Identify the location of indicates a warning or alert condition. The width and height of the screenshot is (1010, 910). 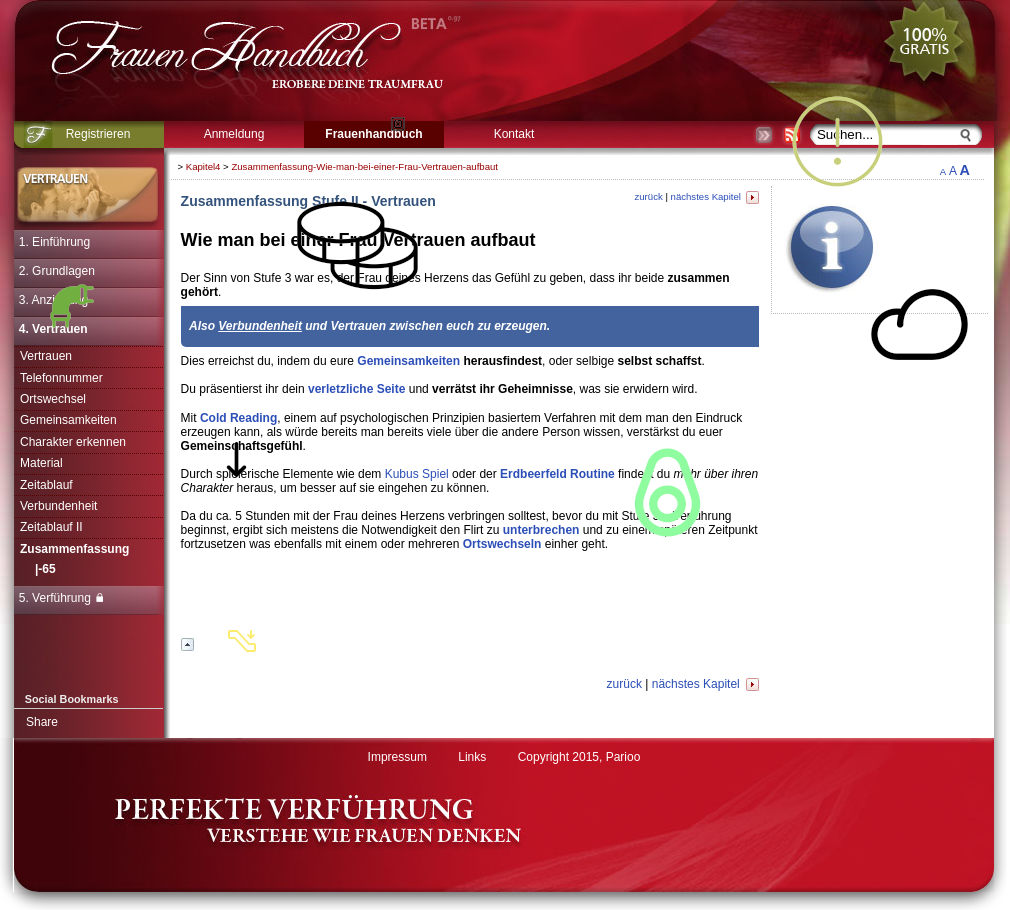
(837, 141).